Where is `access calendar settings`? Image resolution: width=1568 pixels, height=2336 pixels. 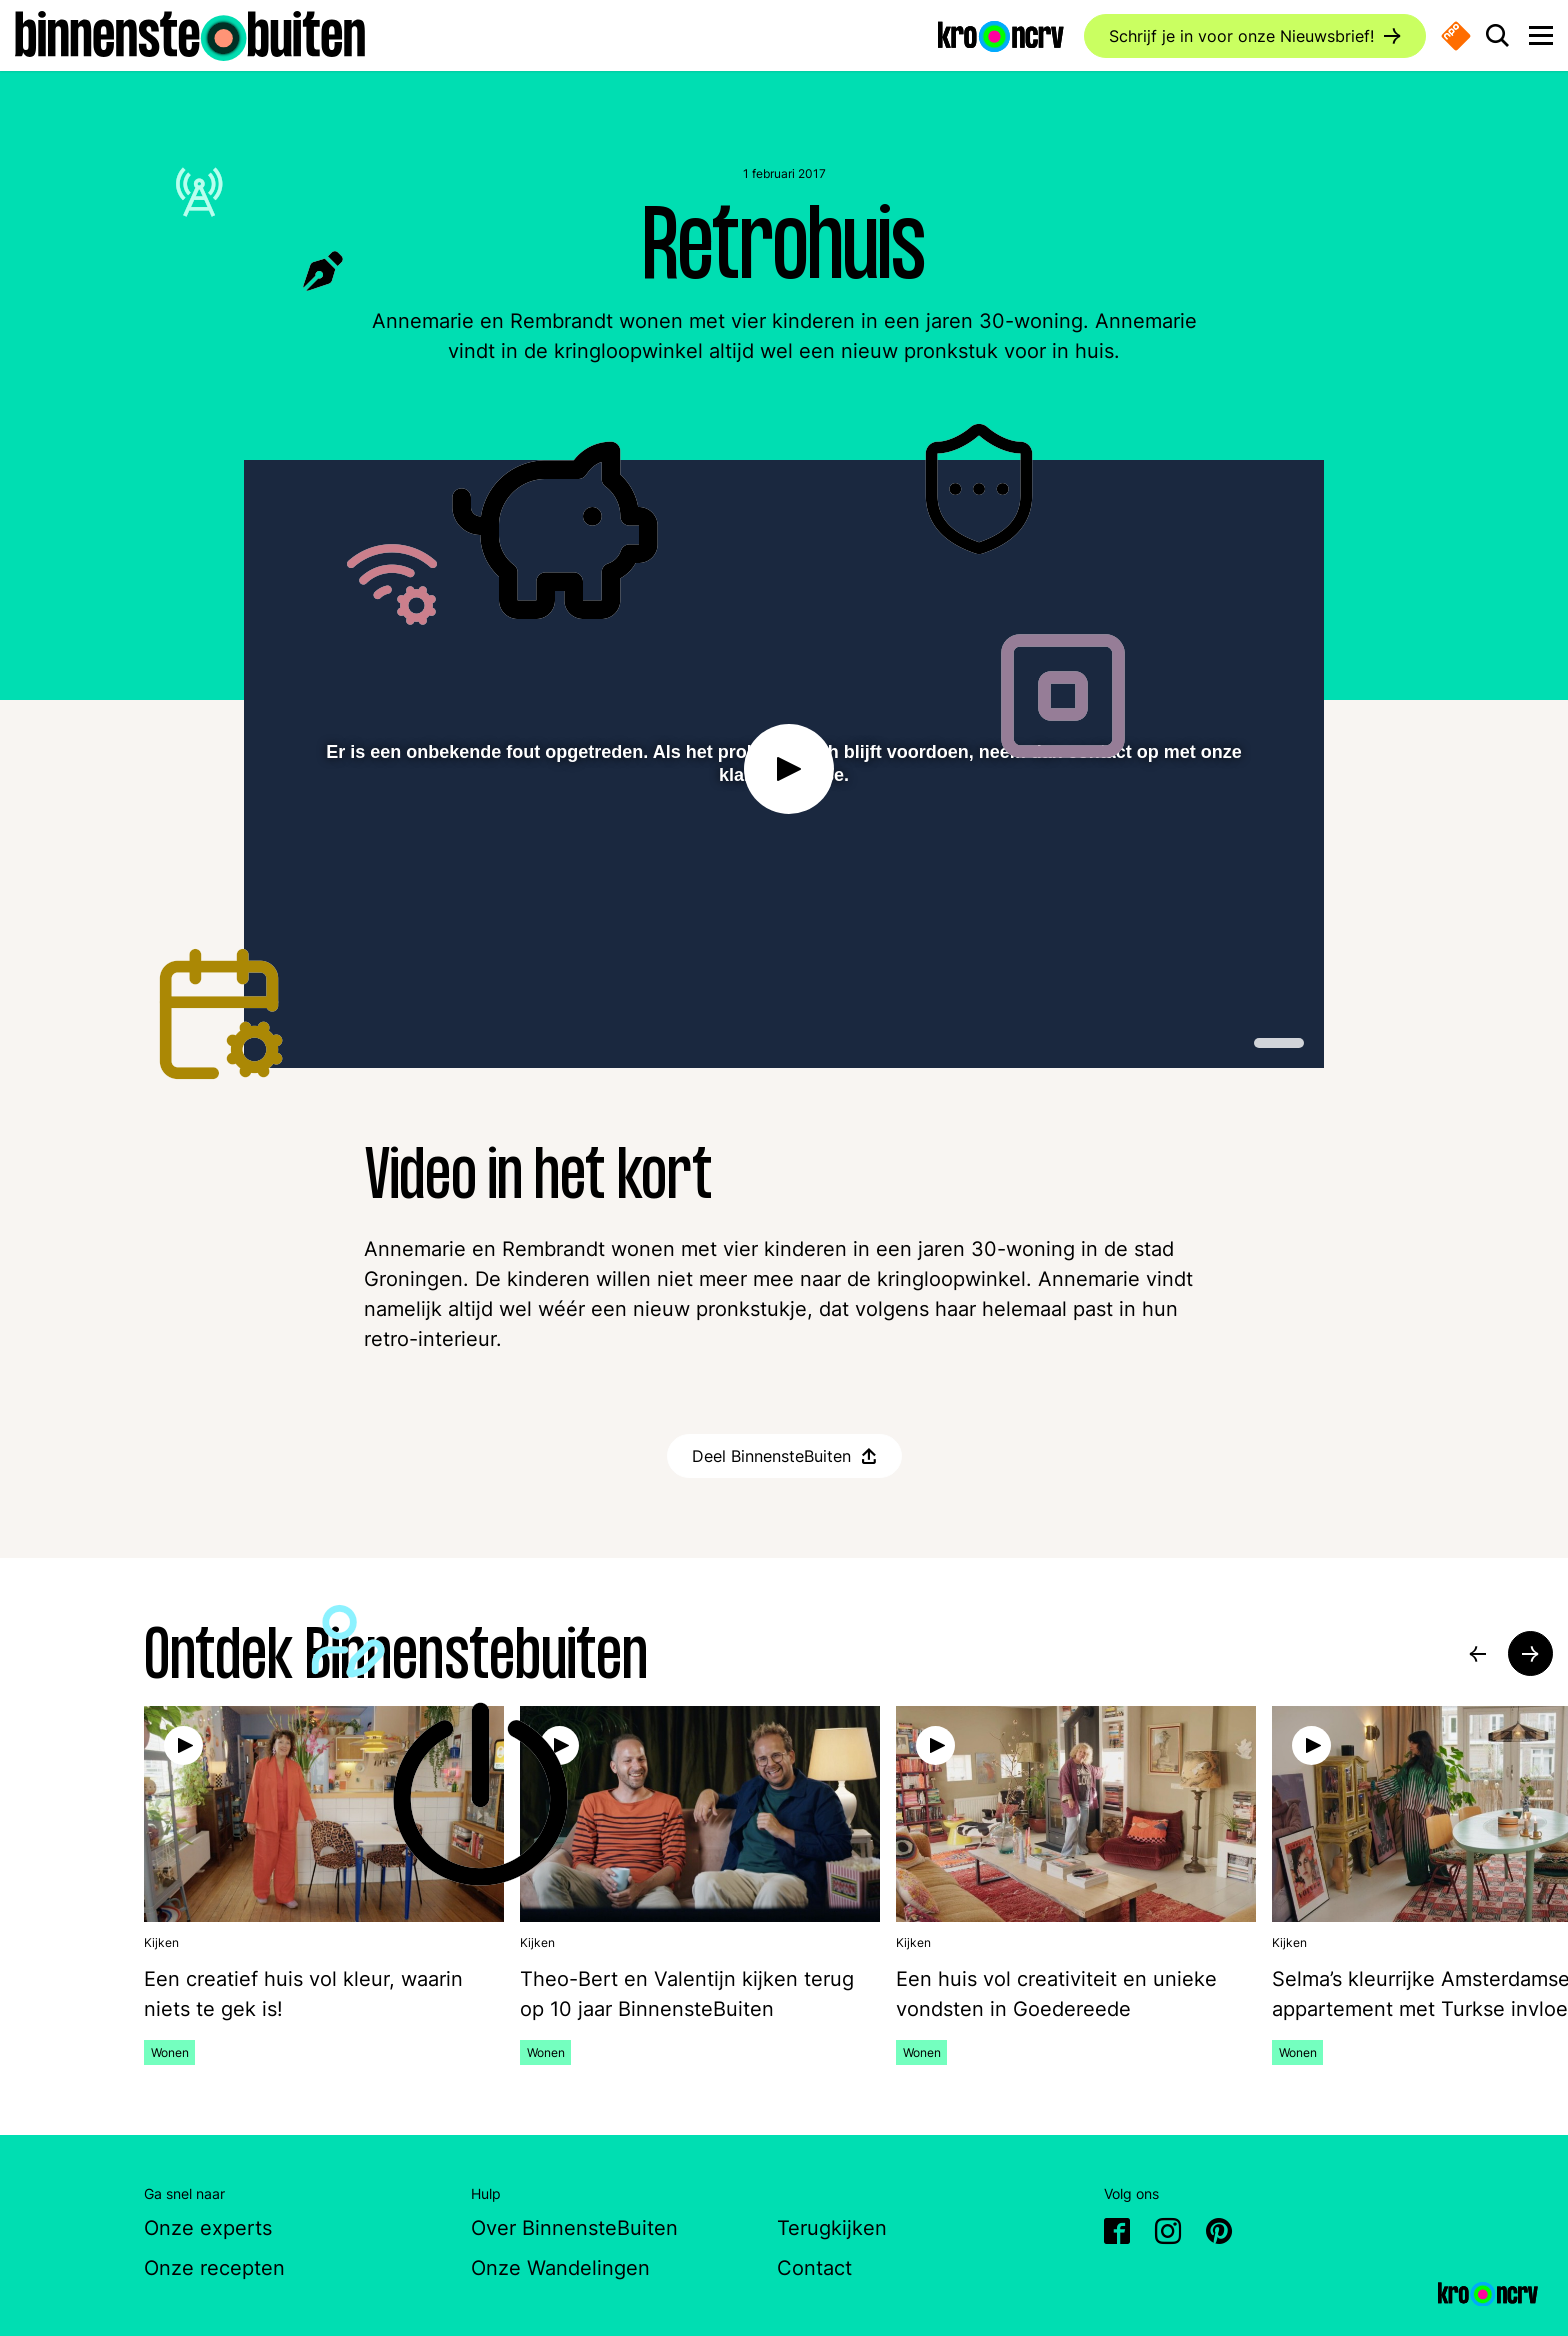
access calendar settings is located at coordinates (219, 1014).